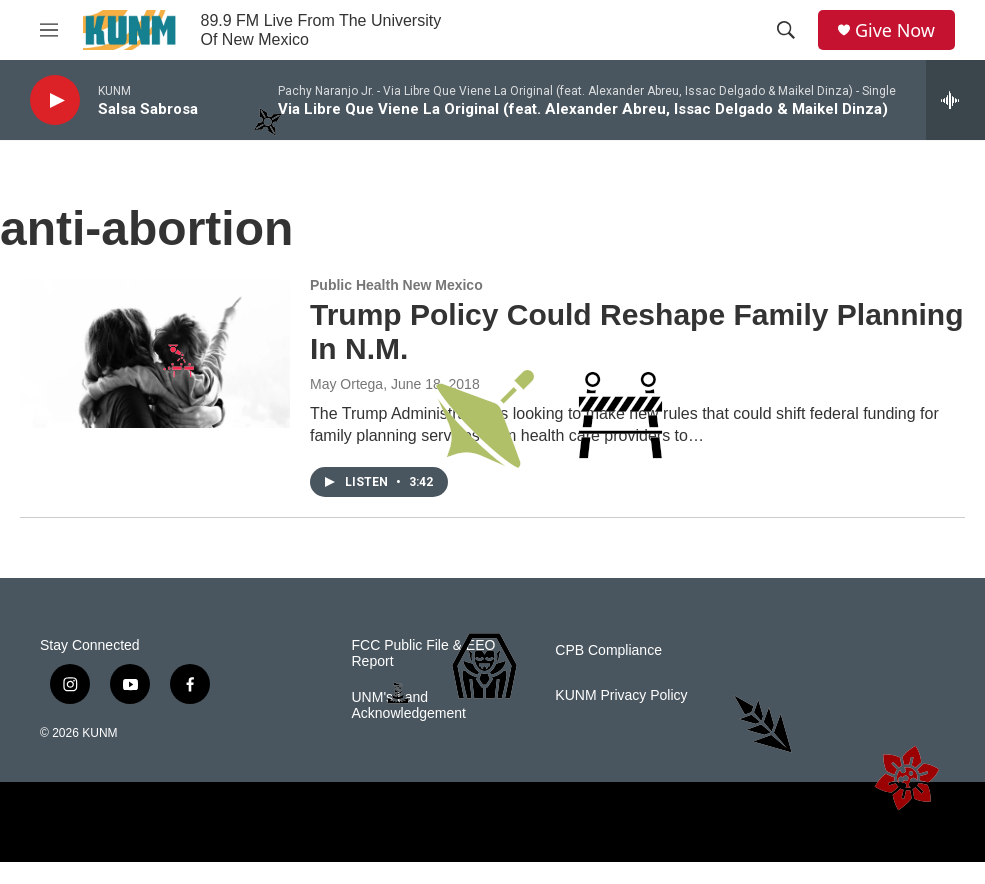  I want to click on decorative flower element for game UI, so click(907, 778).